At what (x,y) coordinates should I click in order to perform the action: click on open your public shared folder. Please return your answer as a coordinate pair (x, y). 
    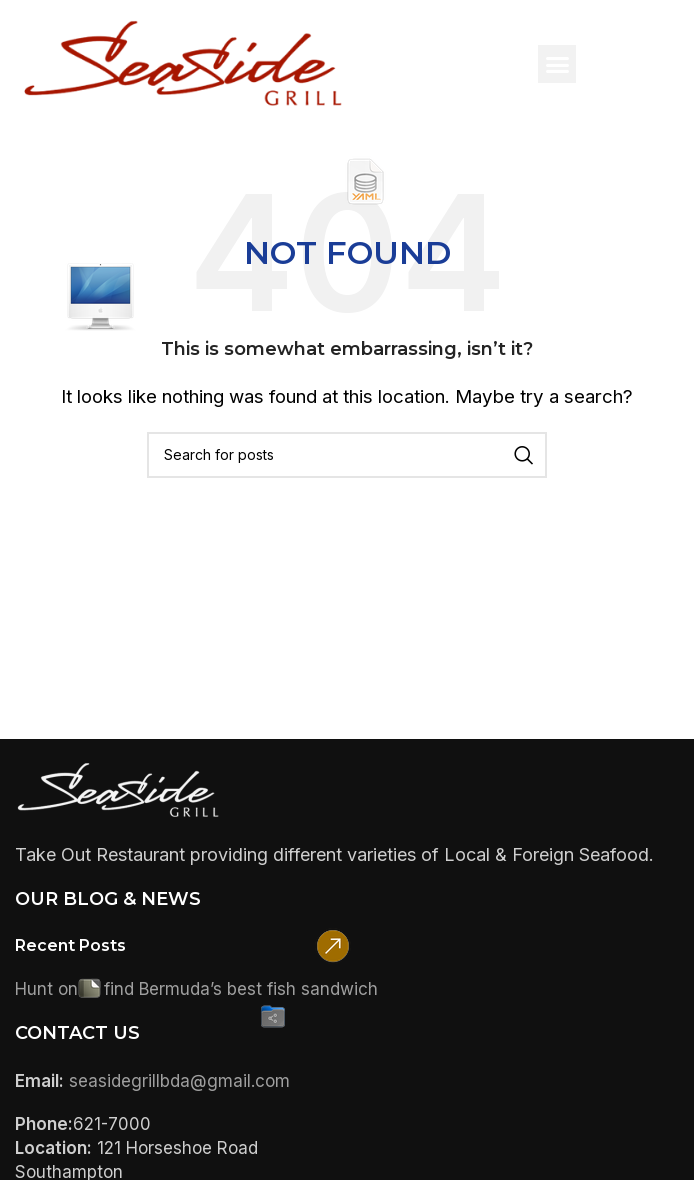
    Looking at the image, I should click on (273, 1016).